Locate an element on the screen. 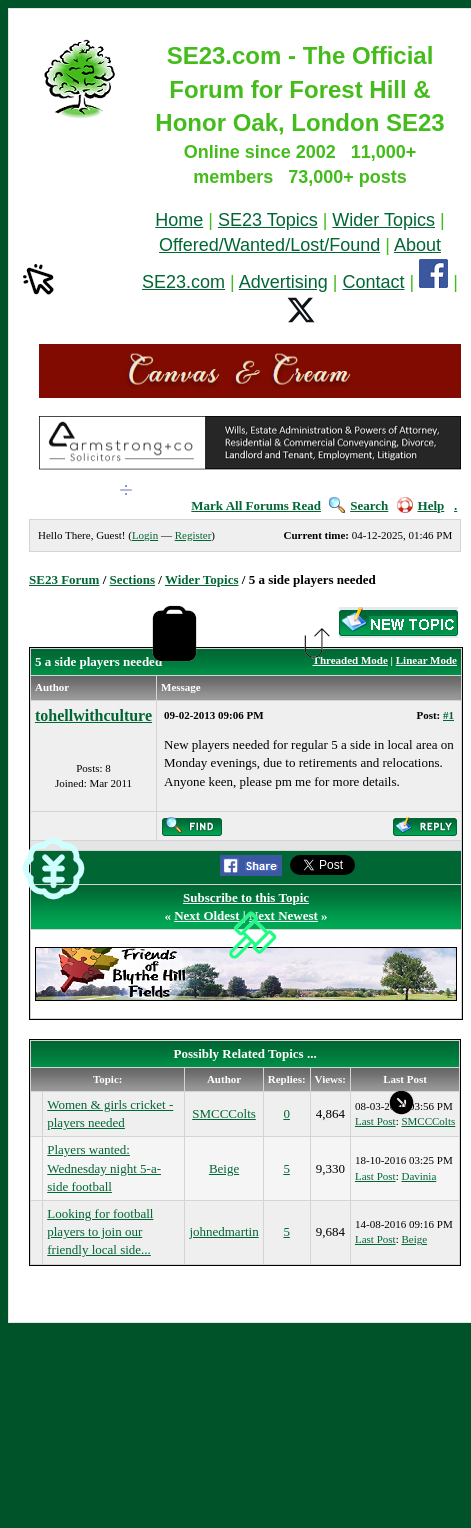 The height and width of the screenshot is (1528, 471). perform division calculation is located at coordinates (126, 490).